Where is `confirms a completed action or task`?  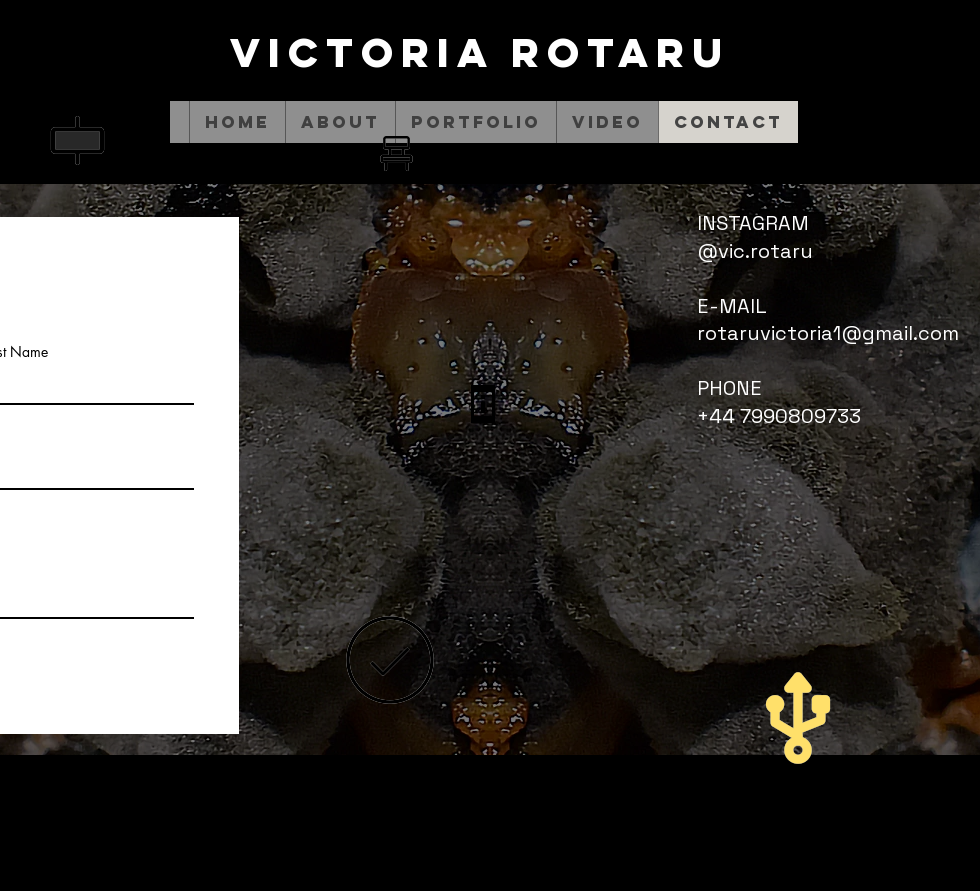
confirms a completed action or task is located at coordinates (390, 660).